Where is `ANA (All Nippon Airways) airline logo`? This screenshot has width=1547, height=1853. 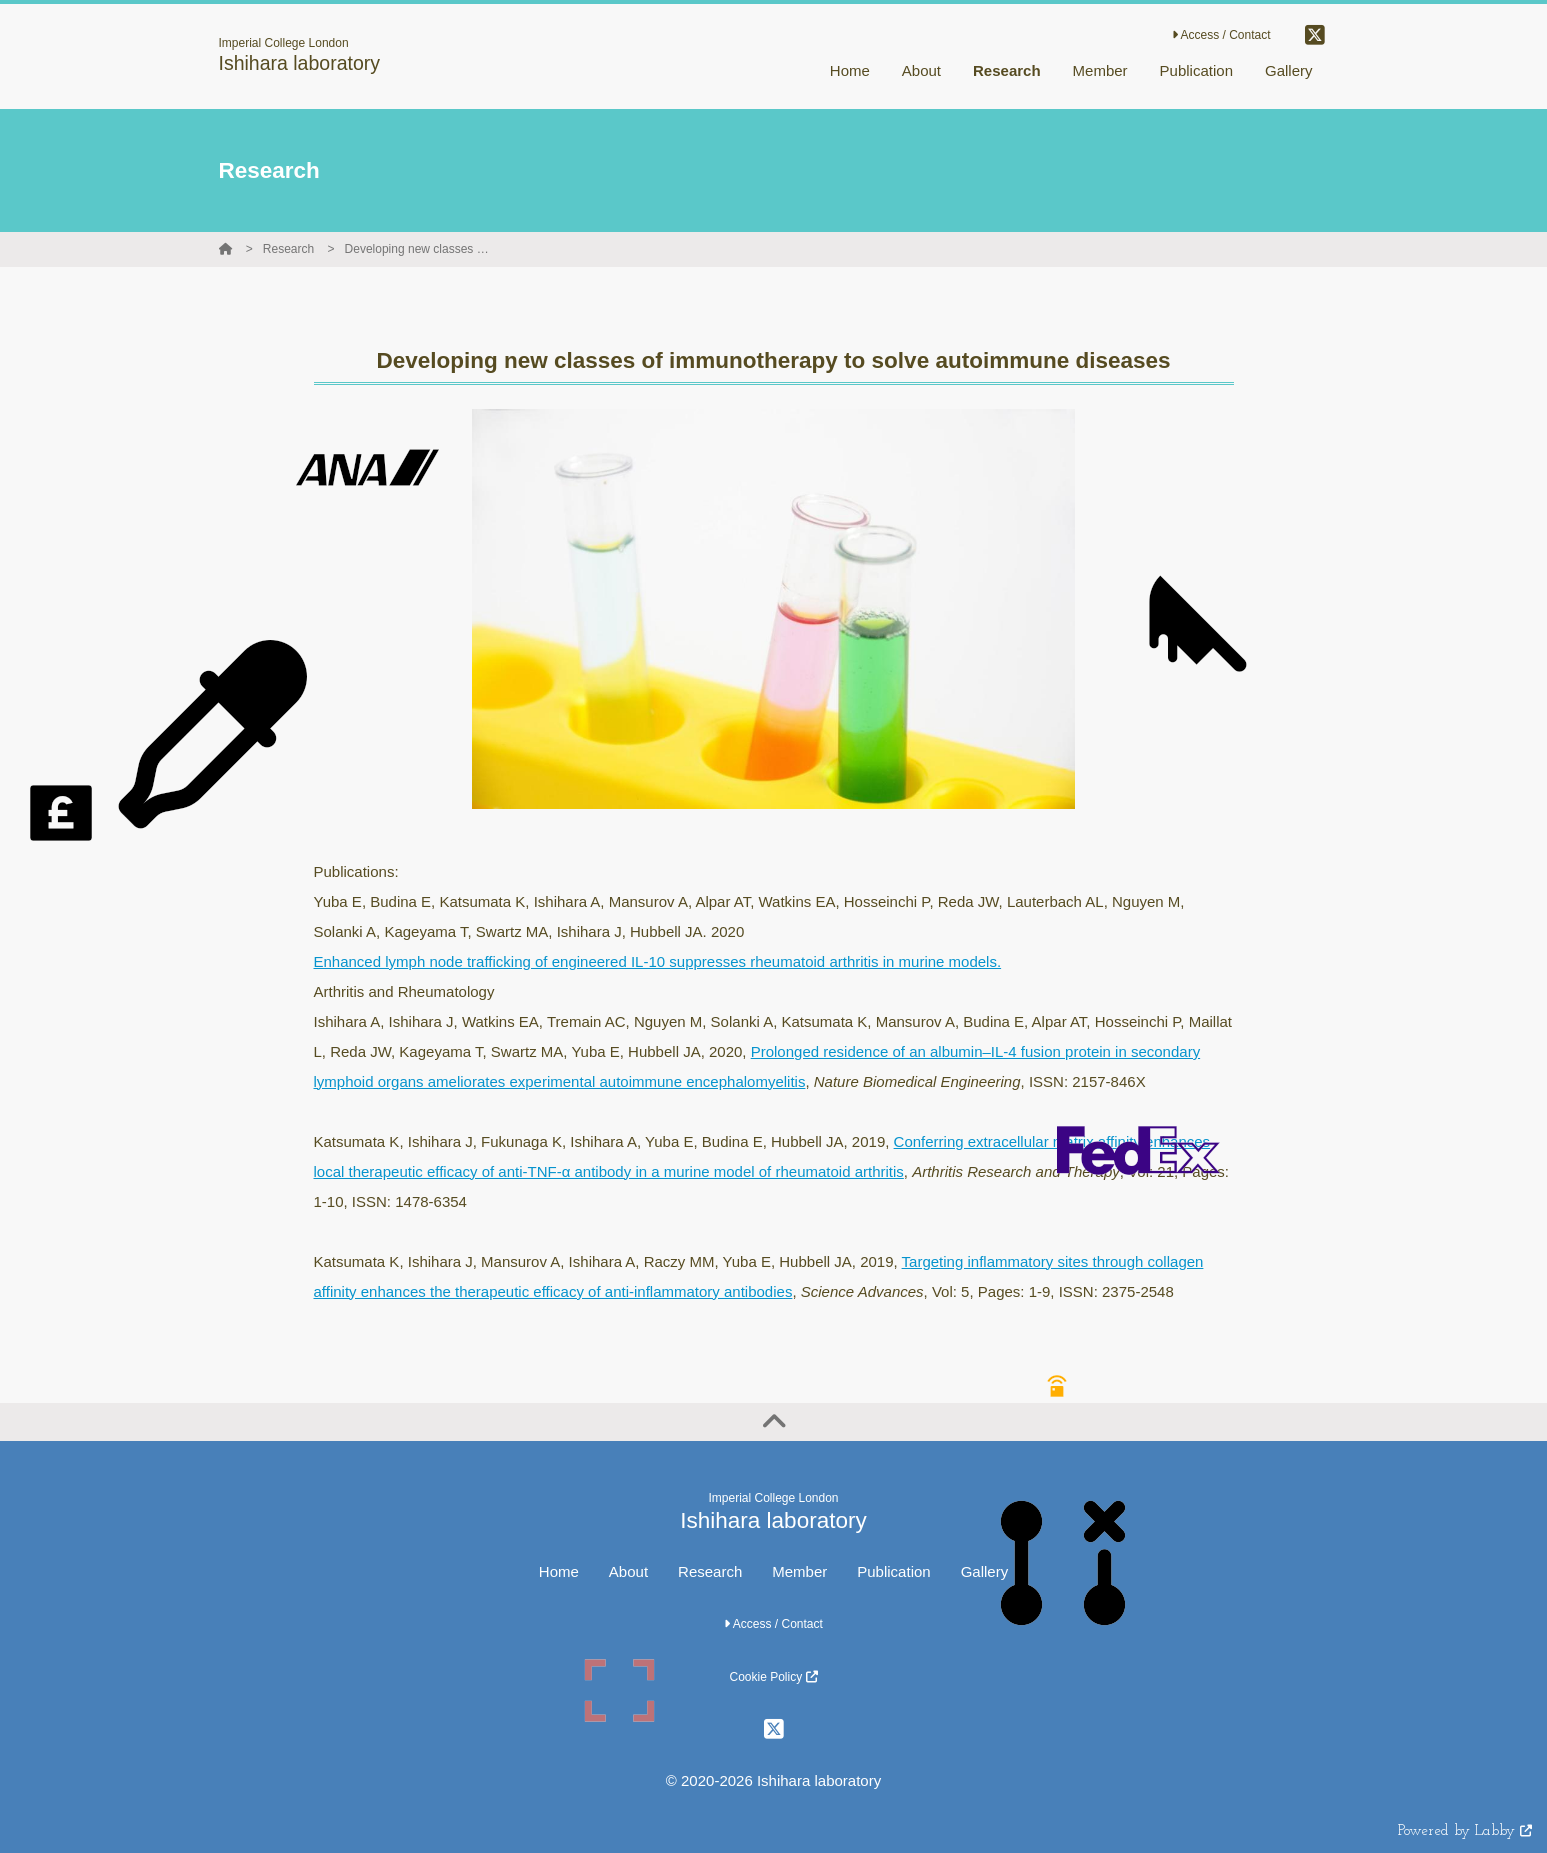 ANA (All Nippon Airways) airline logo is located at coordinates (367, 467).